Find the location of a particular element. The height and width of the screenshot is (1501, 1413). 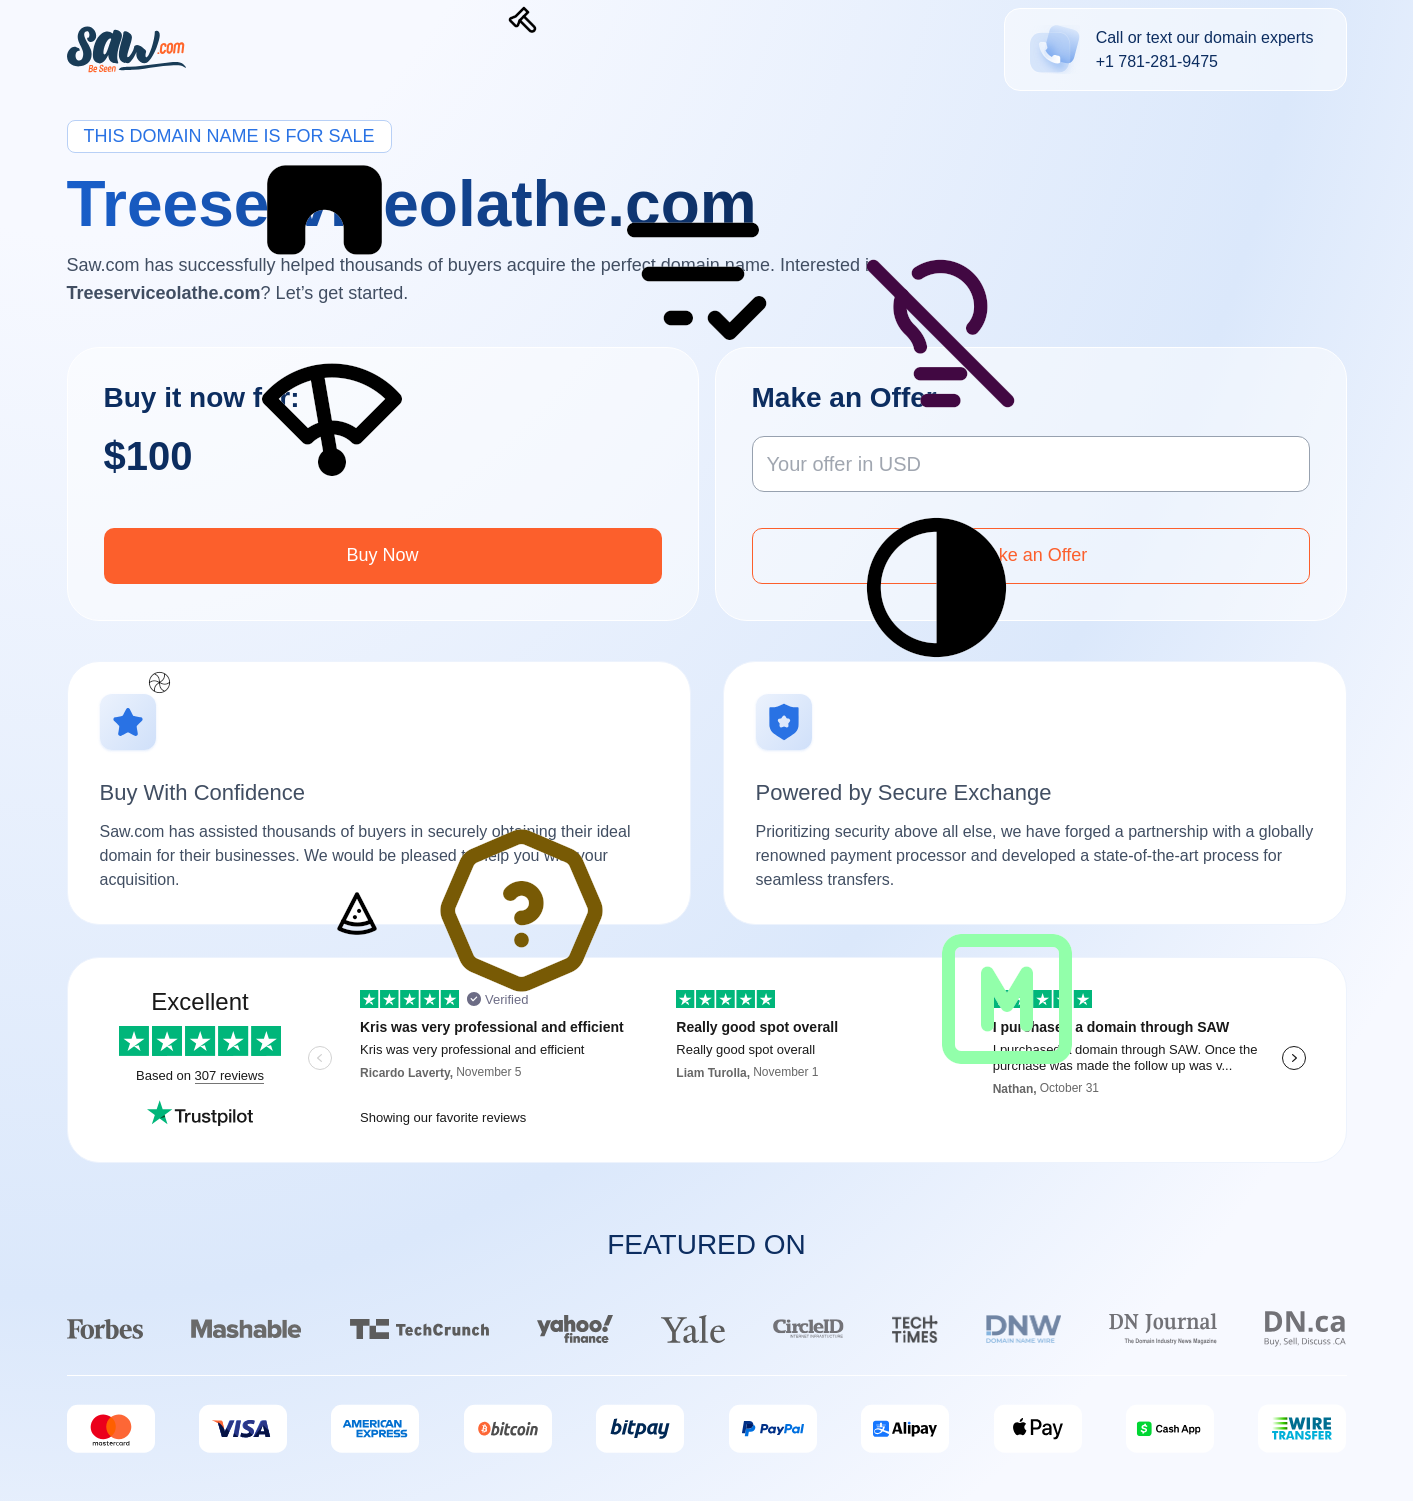

view bridge or infrastructure information is located at coordinates (324, 203).